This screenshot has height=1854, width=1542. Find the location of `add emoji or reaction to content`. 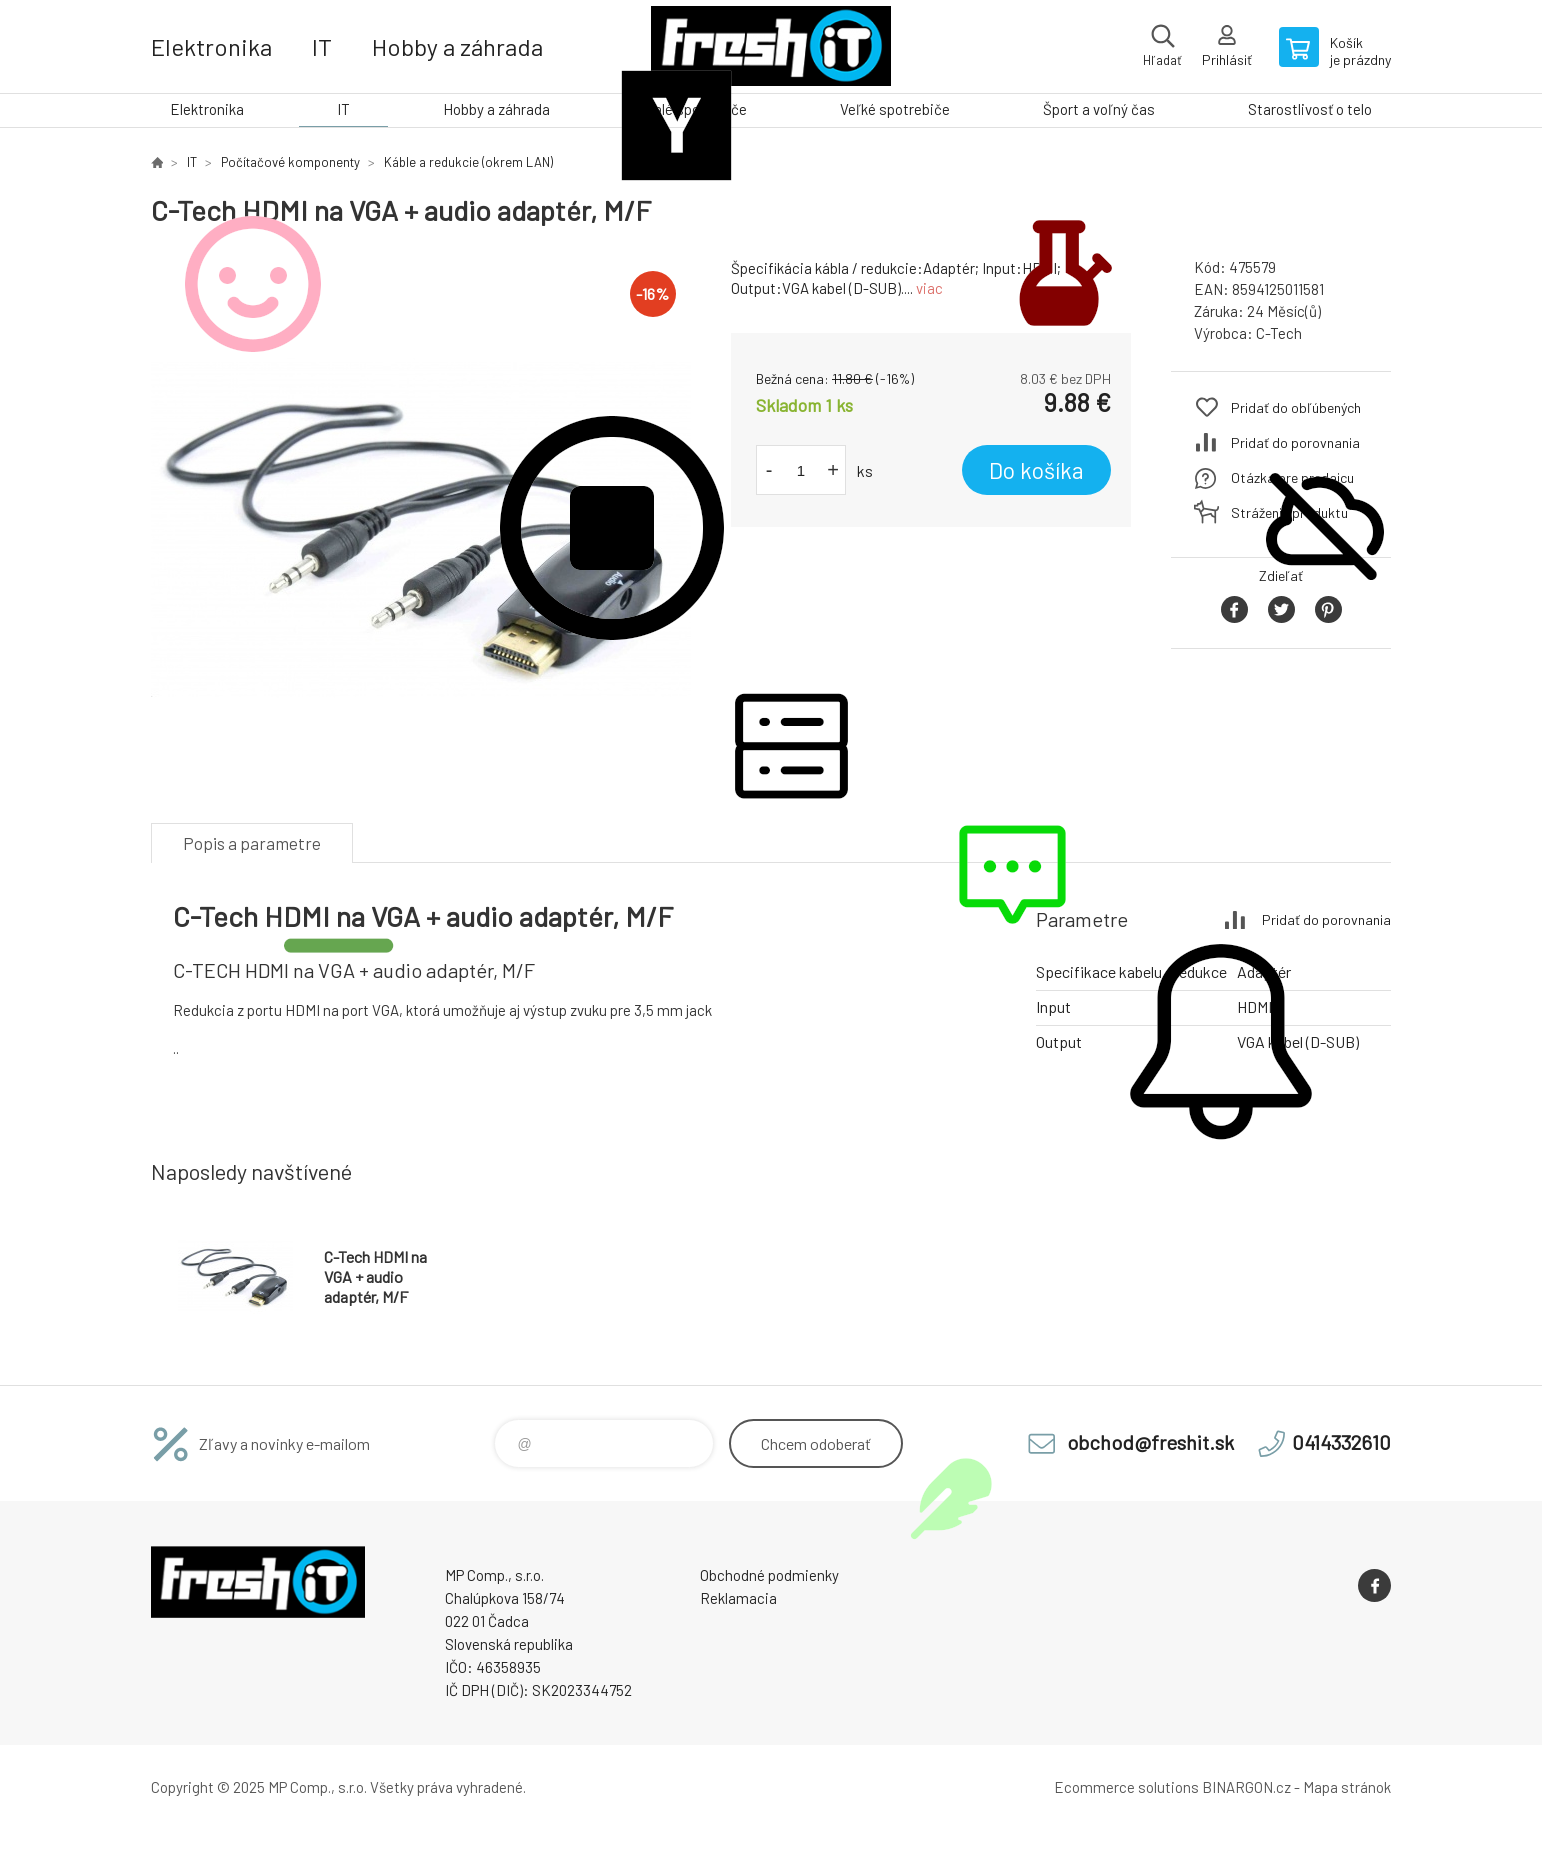

add emoji or reaction to content is located at coordinates (253, 284).